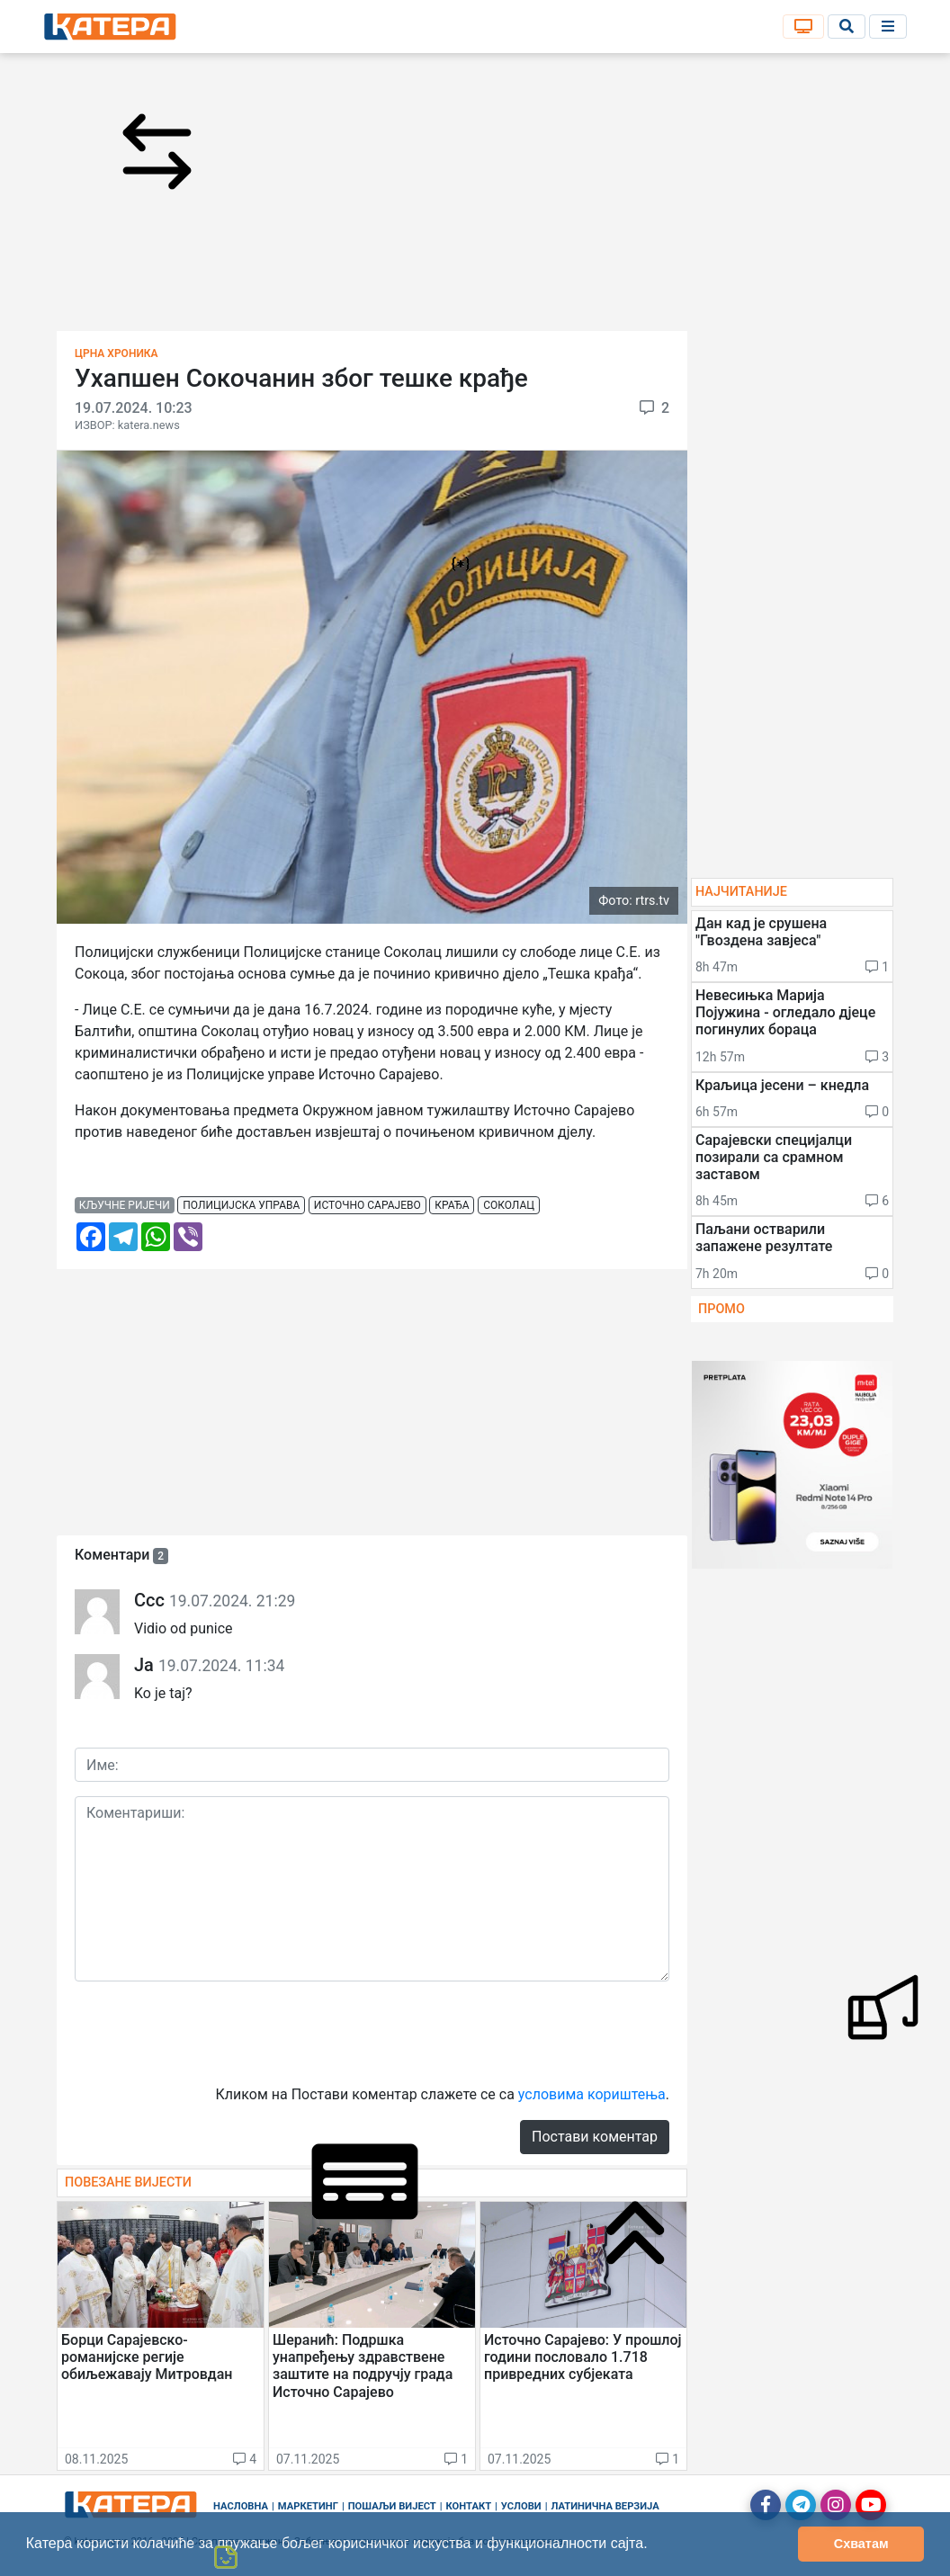 This screenshot has width=950, height=2576. I want to click on swap or exchange items, so click(157, 151).